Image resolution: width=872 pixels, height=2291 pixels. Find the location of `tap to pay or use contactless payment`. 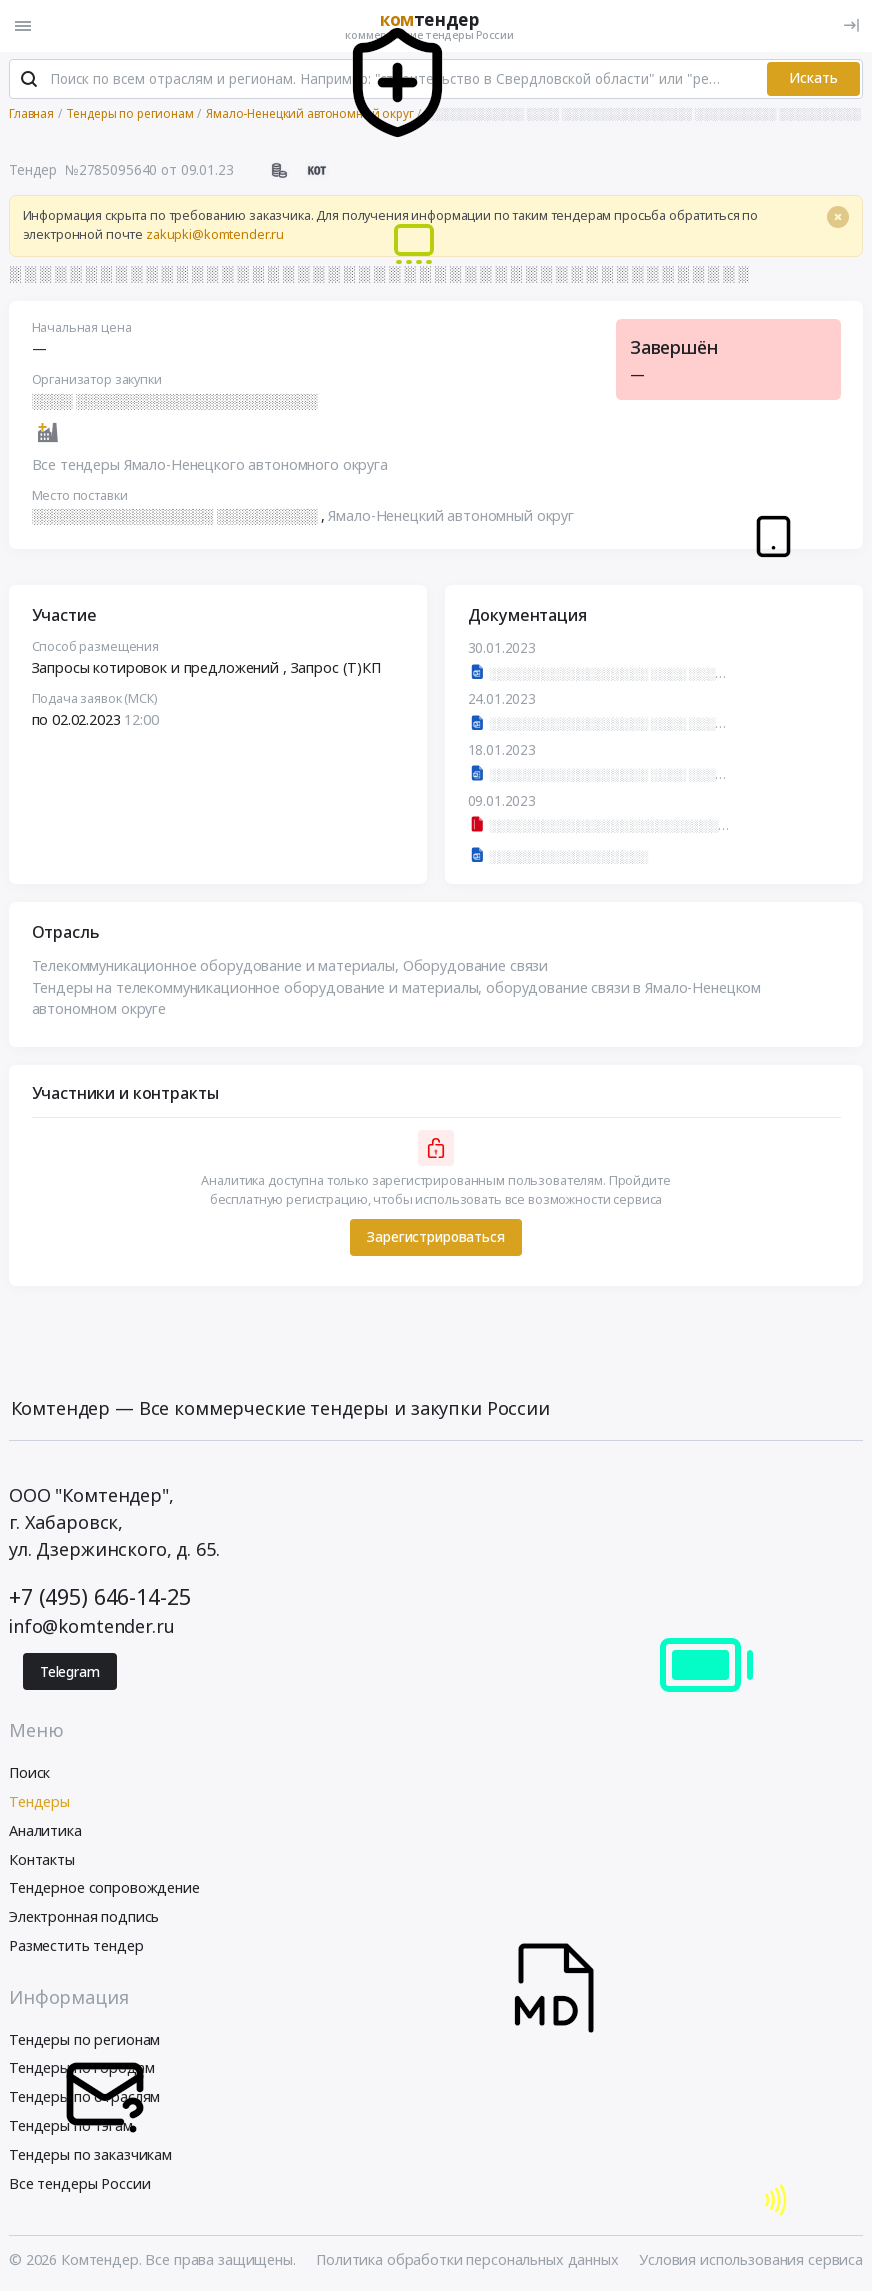

tap to pay or use contactless payment is located at coordinates (775, 2200).